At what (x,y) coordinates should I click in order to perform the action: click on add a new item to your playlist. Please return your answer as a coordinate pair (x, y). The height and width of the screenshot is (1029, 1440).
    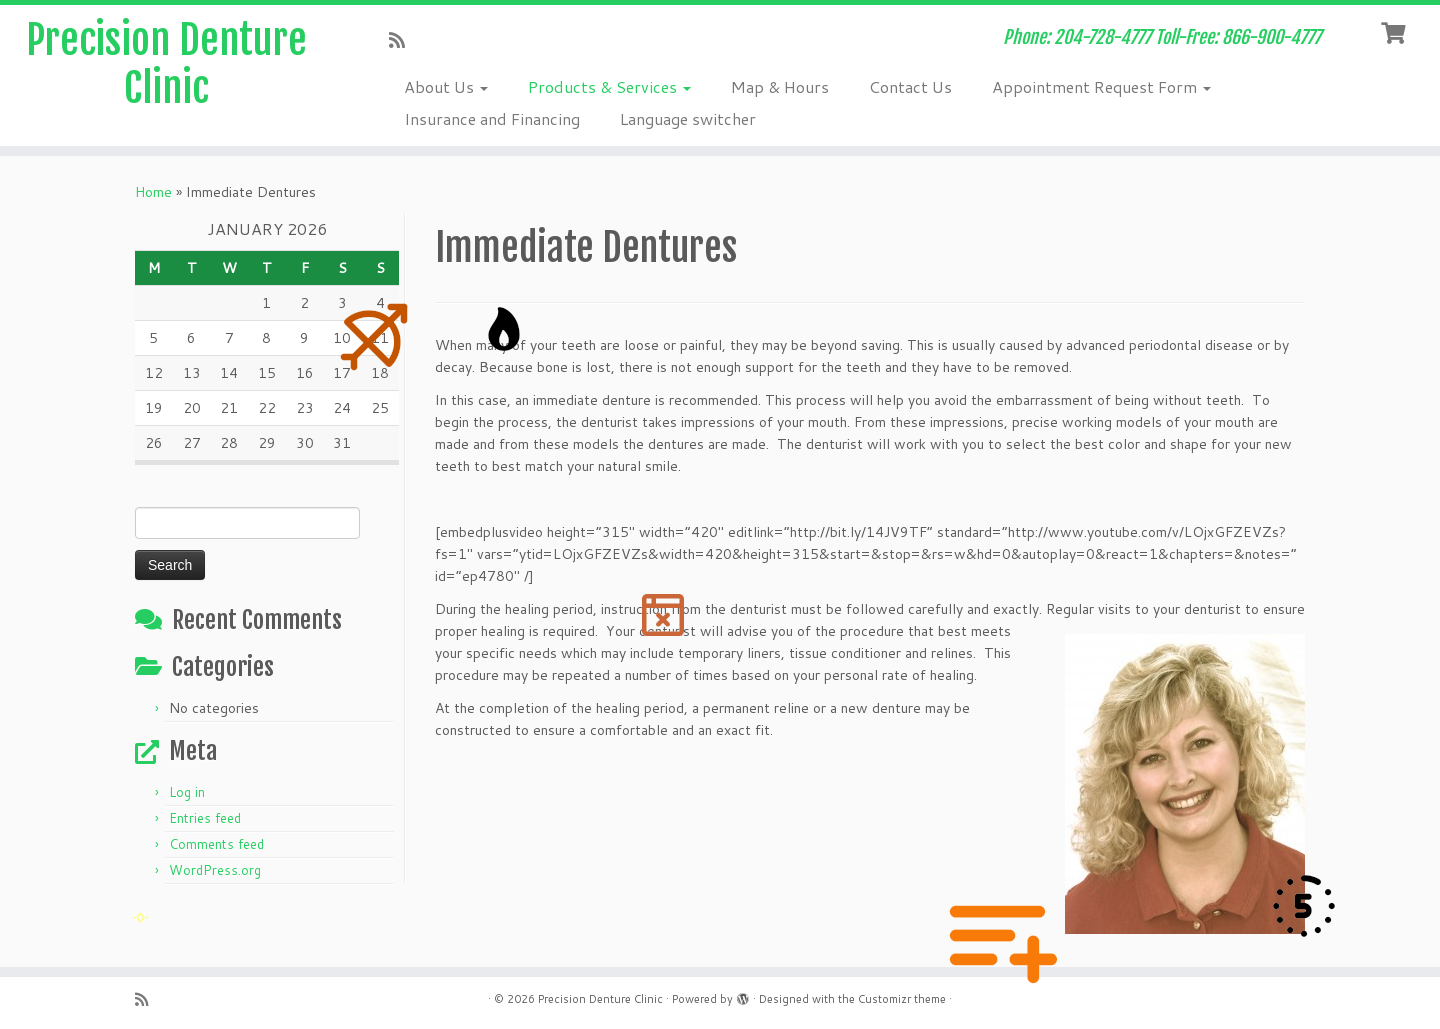
    Looking at the image, I should click on (997, 935).